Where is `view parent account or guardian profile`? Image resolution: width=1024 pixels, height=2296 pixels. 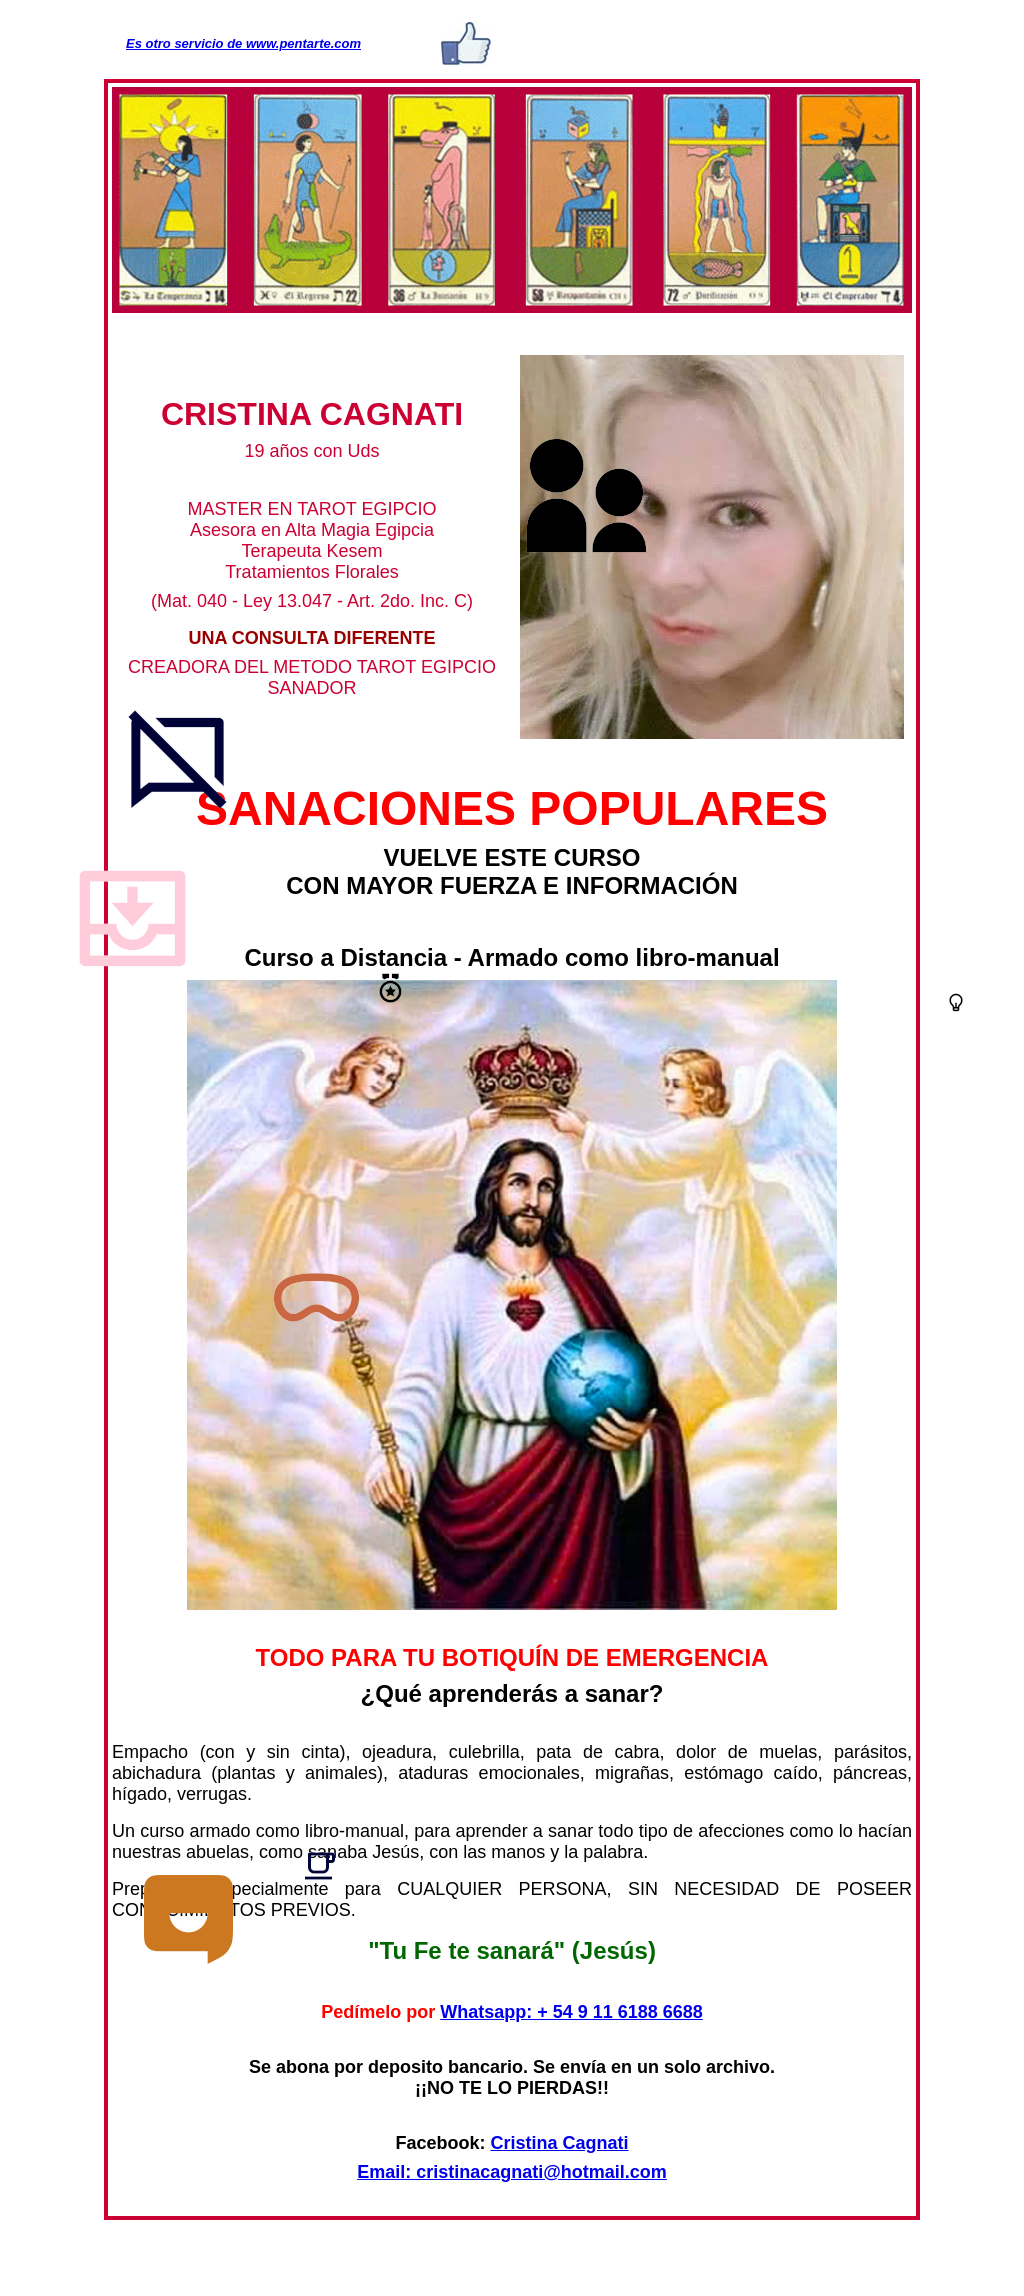 view parent account or guardian profile is located at coordinates (586, 498).